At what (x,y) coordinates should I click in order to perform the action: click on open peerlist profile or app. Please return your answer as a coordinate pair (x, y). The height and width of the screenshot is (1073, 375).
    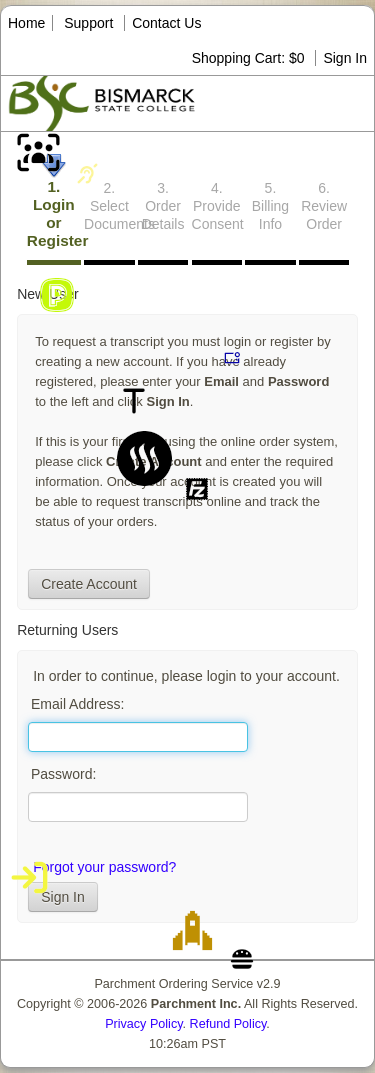
    Looking at the image, I should click on (57, 295).